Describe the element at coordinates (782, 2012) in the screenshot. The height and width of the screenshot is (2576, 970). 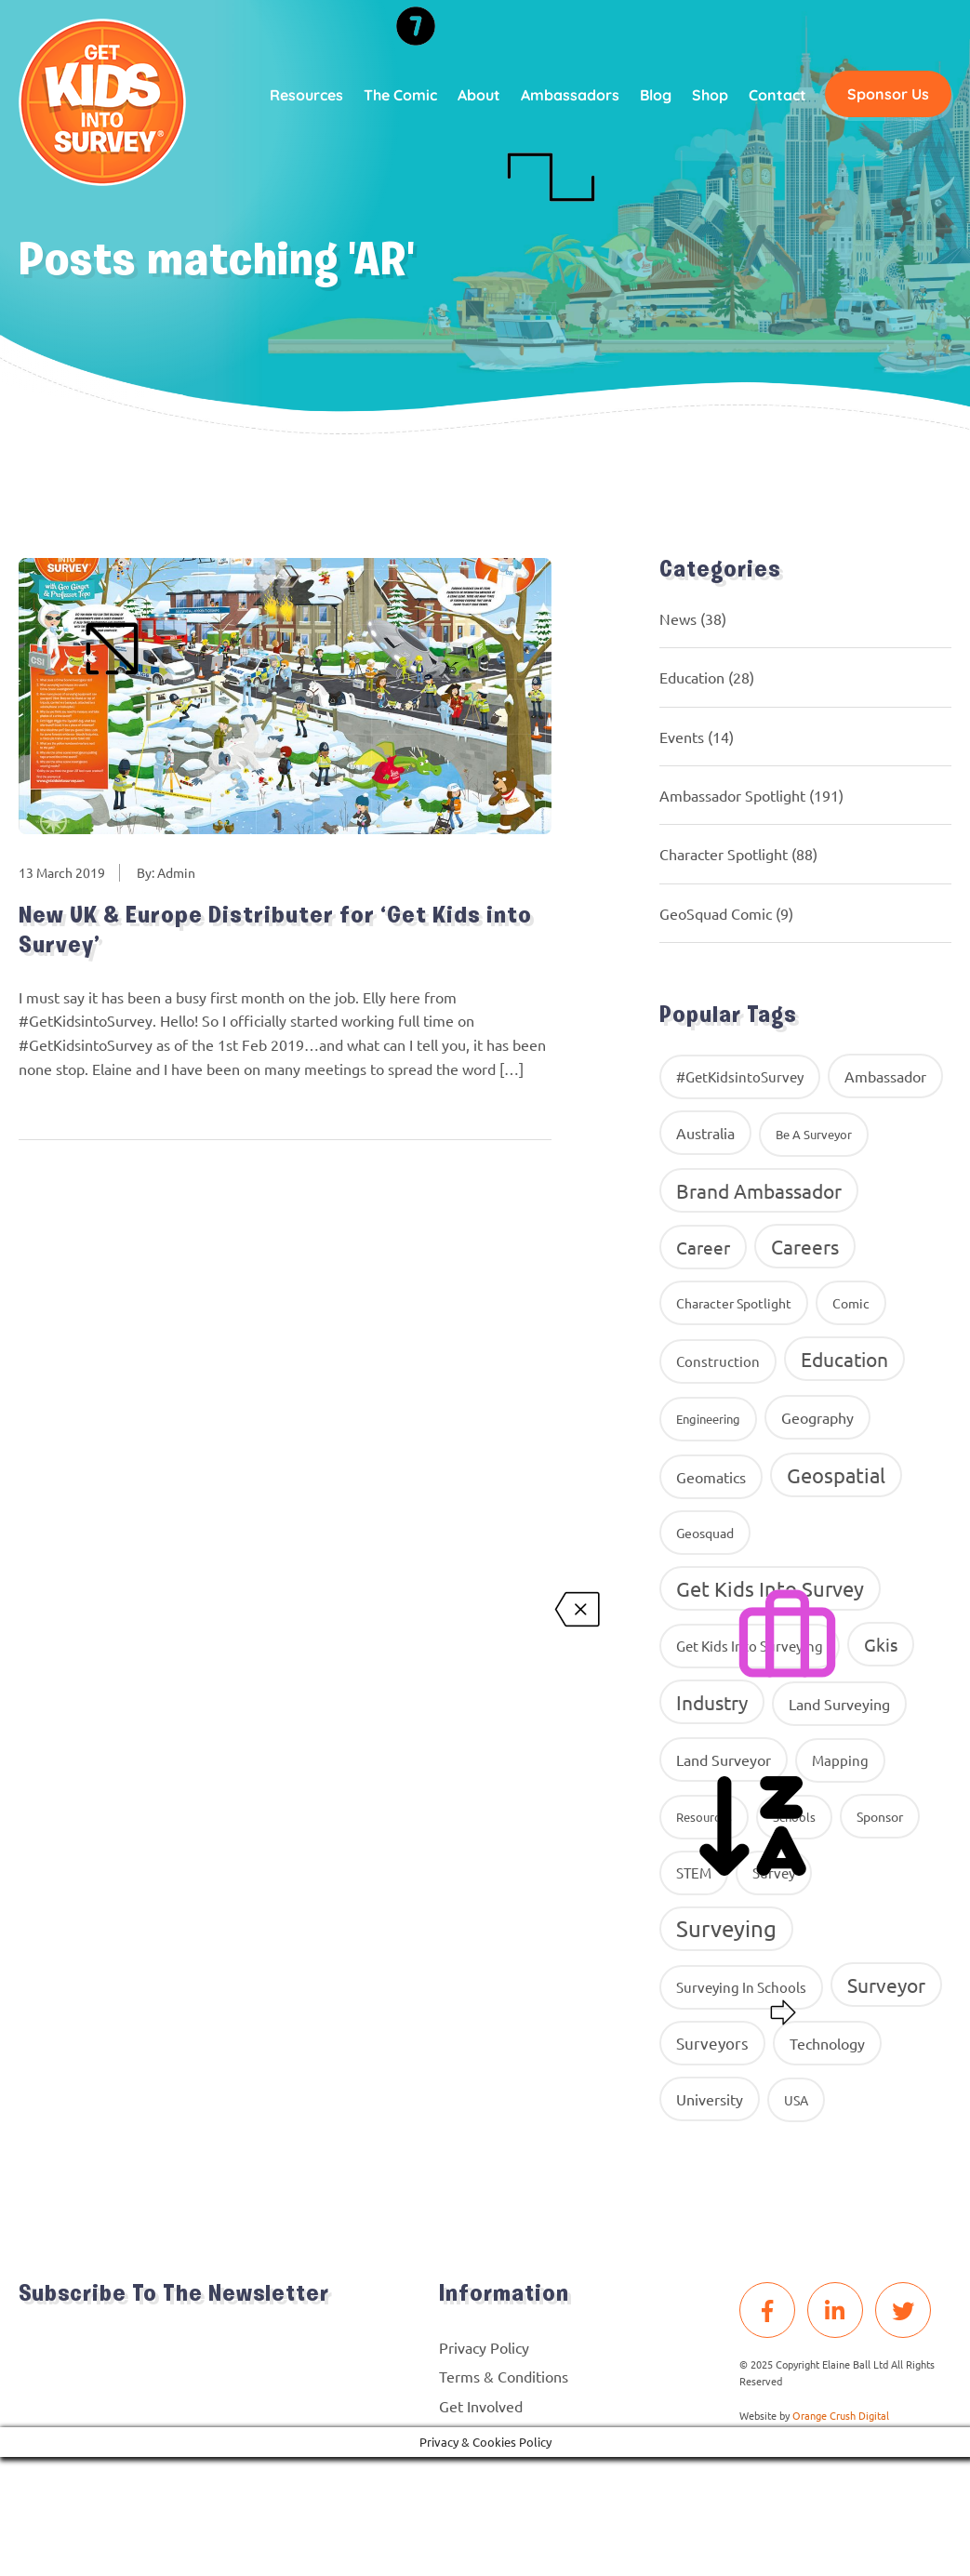
I see `go to next item or step` at that location.